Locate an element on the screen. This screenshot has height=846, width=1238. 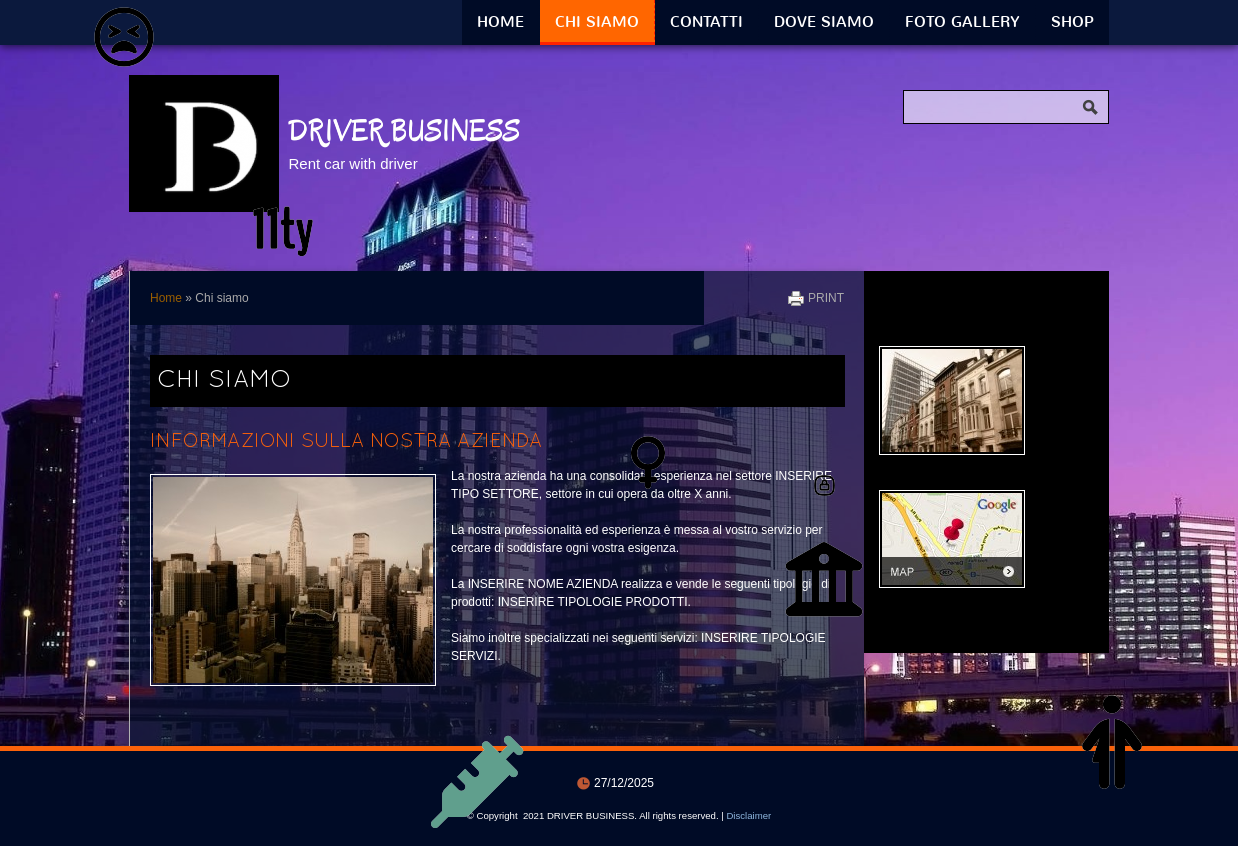
indicates user fatigue or exhaustion status is located at coordinates (124, 37).